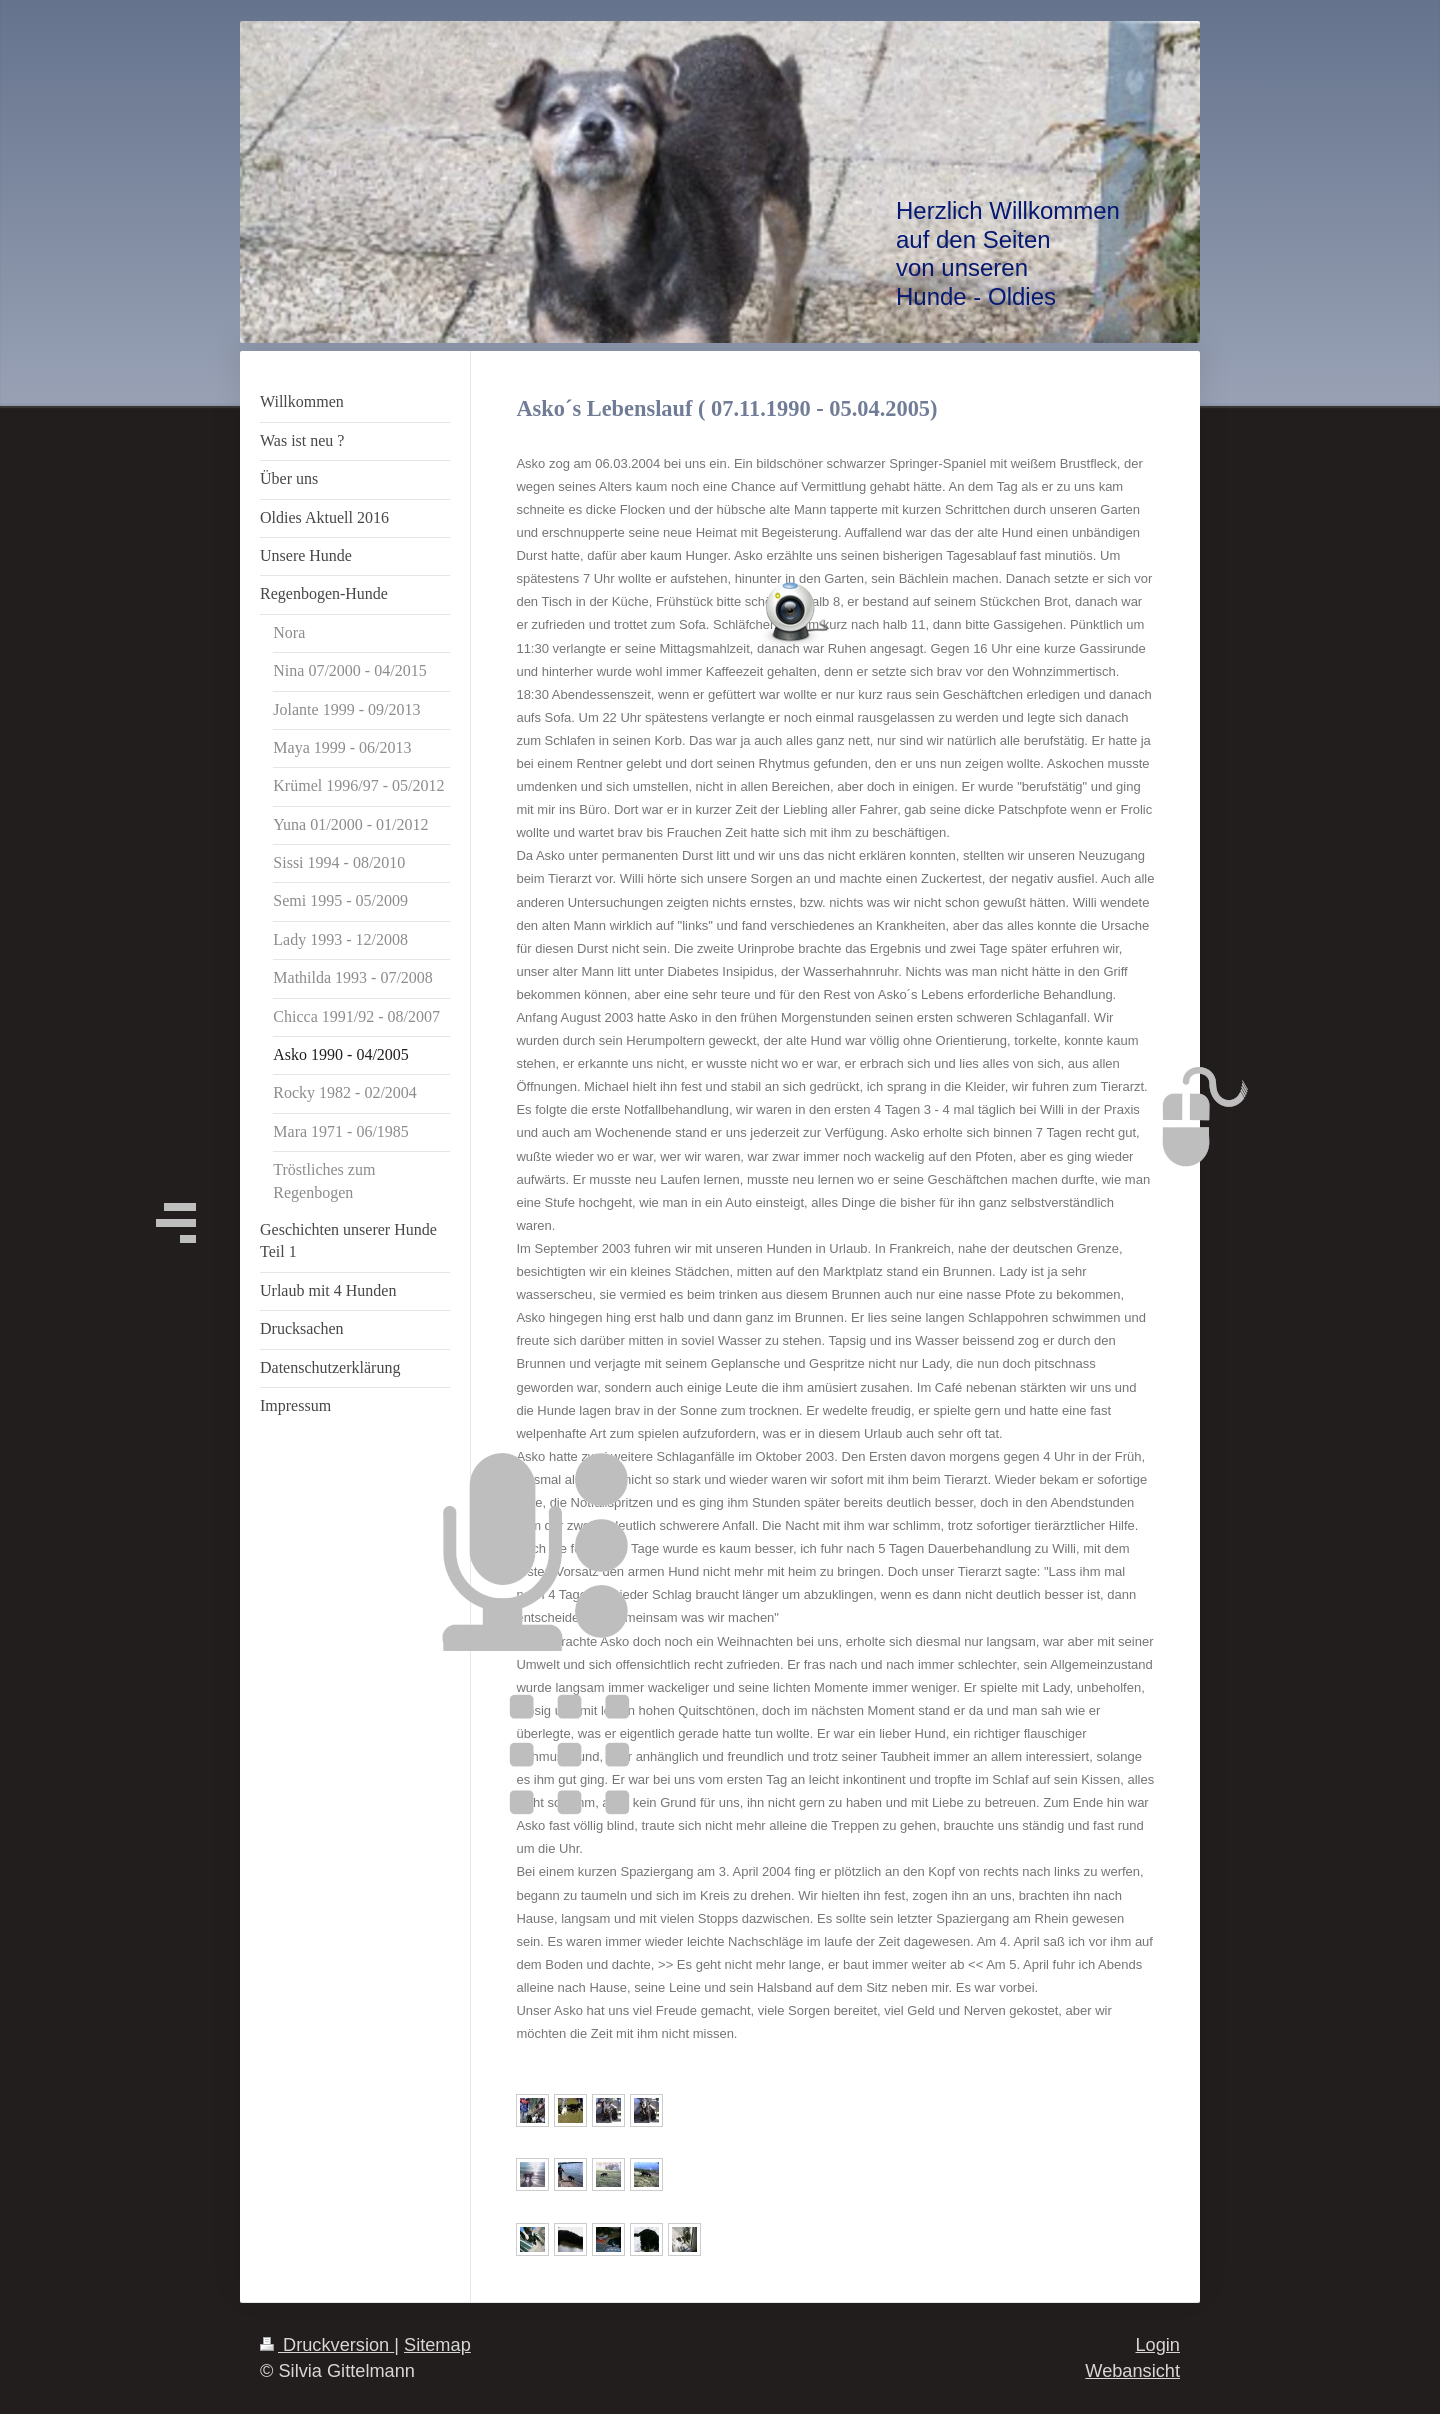 This screenshot has width=1440, height=2414. Describe the element at coordinates (535, 1545) in the screenshot. I see `microphone input level is high` at that location.